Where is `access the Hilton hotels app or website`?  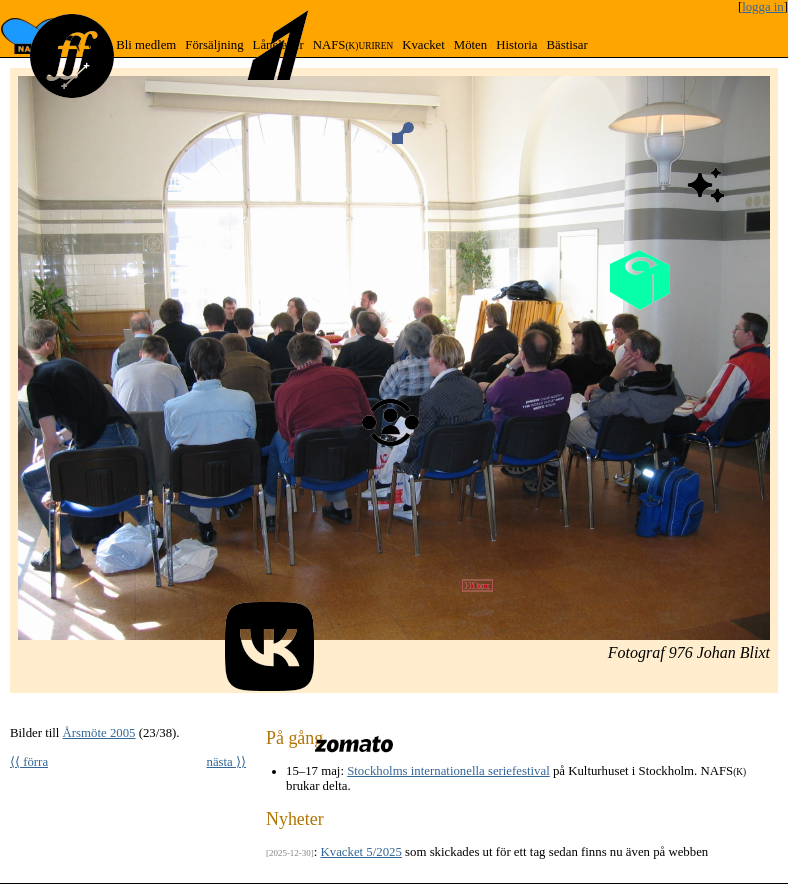 access the Hilton hotels app or website is located at coordinates (477, 585).